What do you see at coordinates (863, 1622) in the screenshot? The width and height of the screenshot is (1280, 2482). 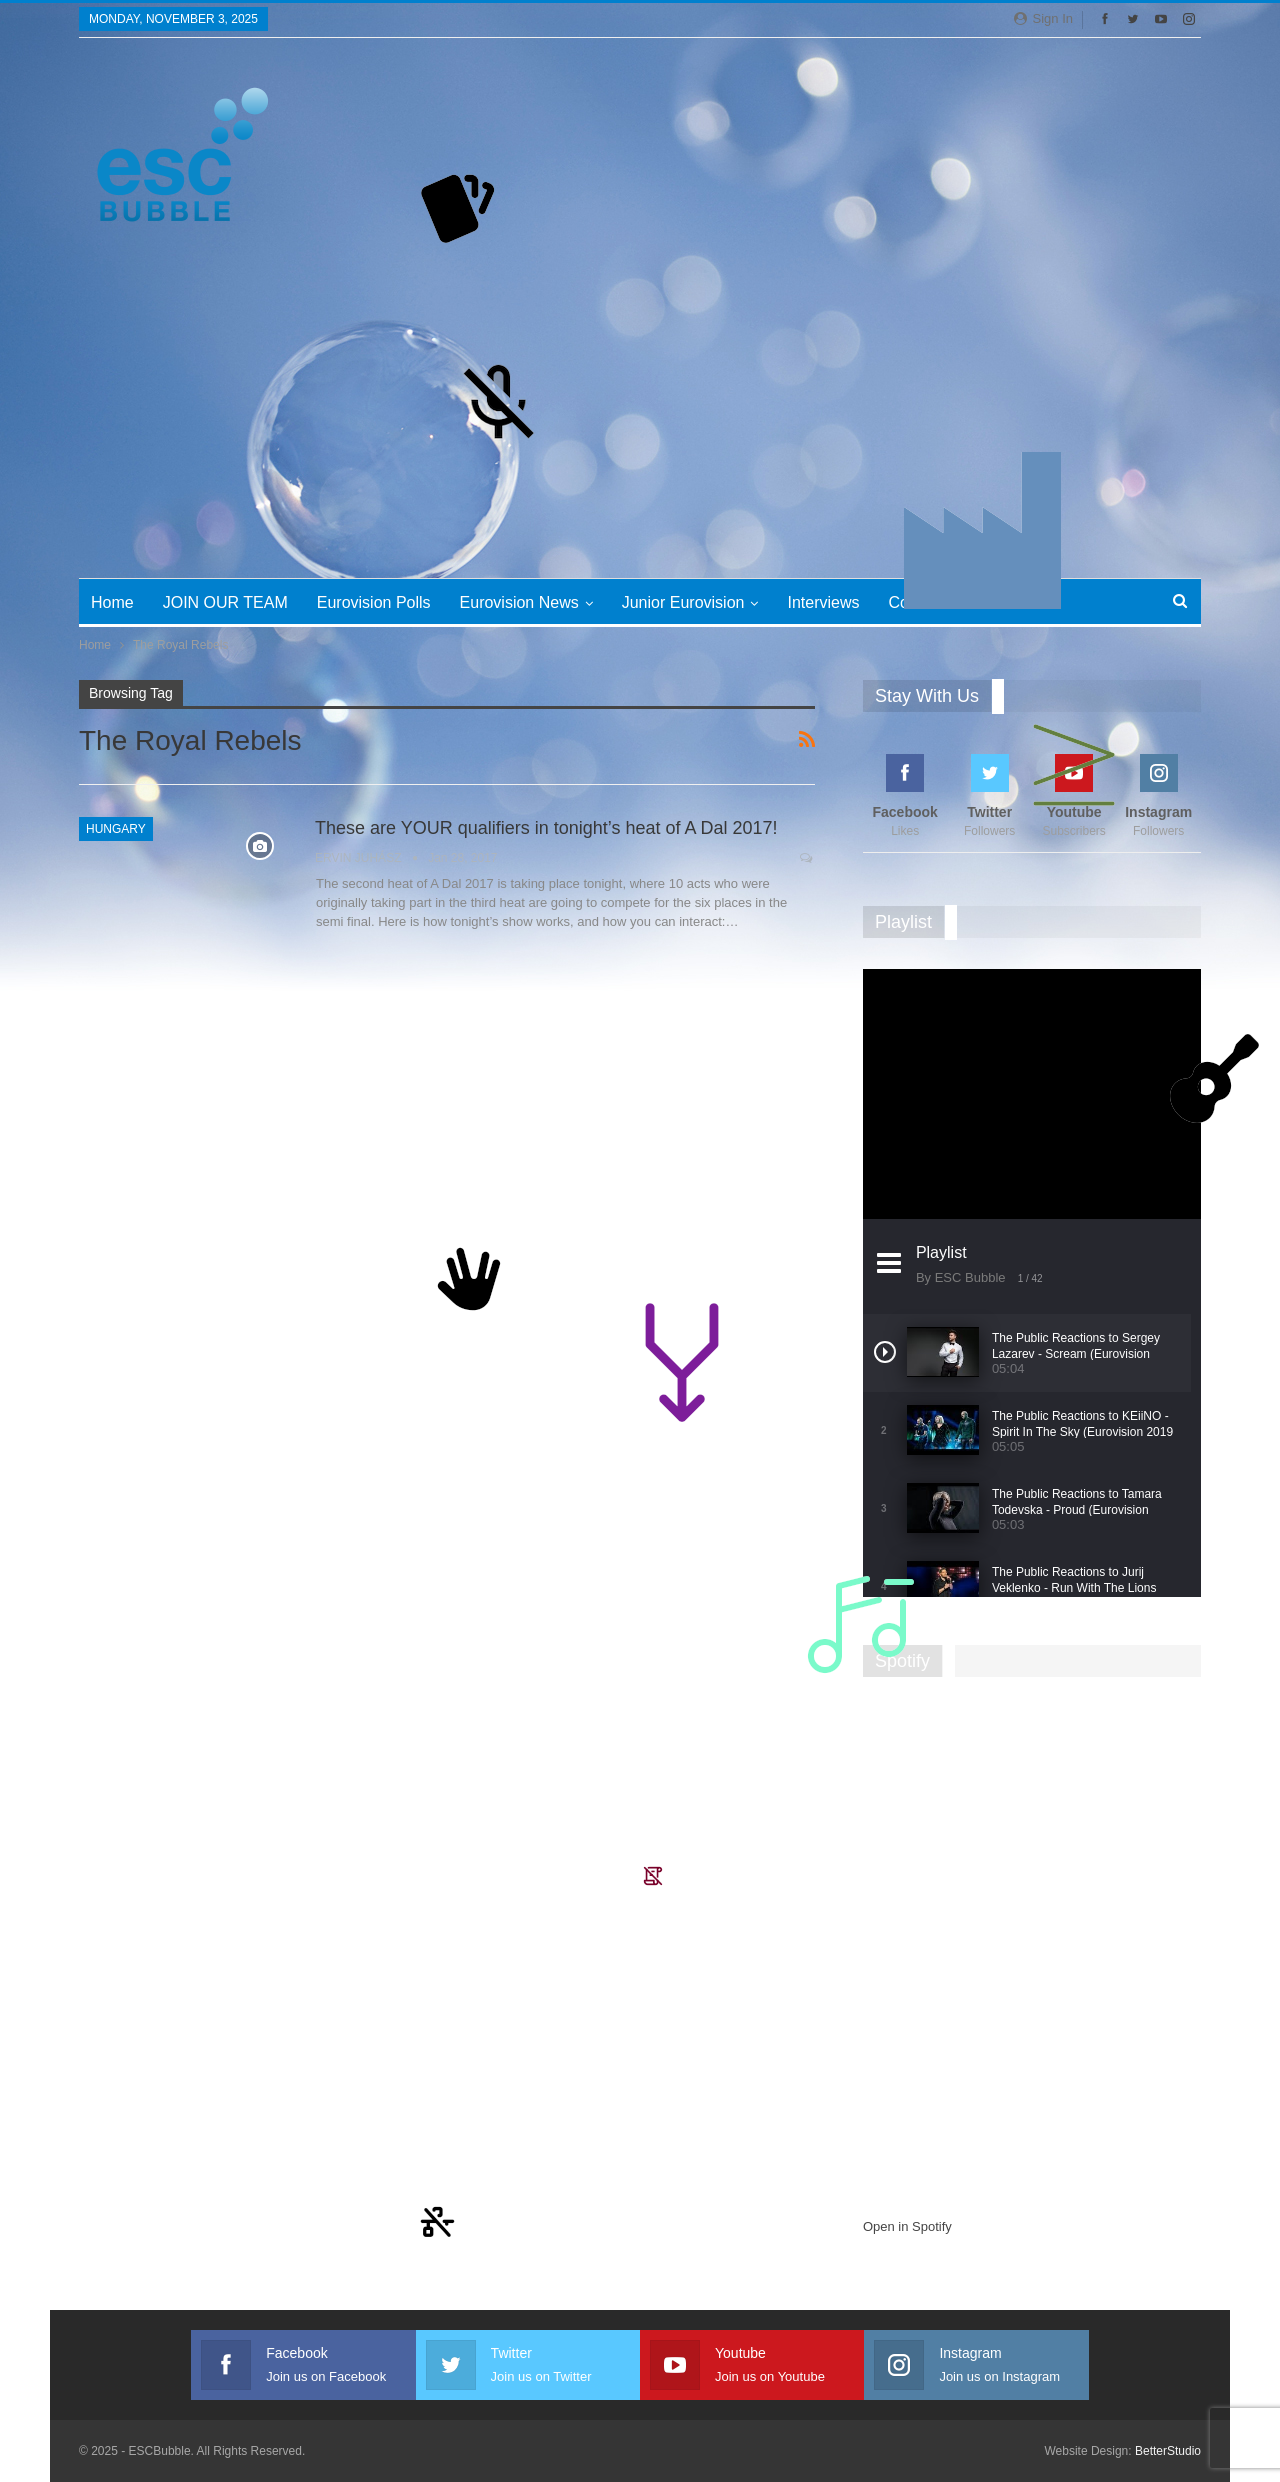 I see `remove a song from playlist` at bounding box center [863, 1622].